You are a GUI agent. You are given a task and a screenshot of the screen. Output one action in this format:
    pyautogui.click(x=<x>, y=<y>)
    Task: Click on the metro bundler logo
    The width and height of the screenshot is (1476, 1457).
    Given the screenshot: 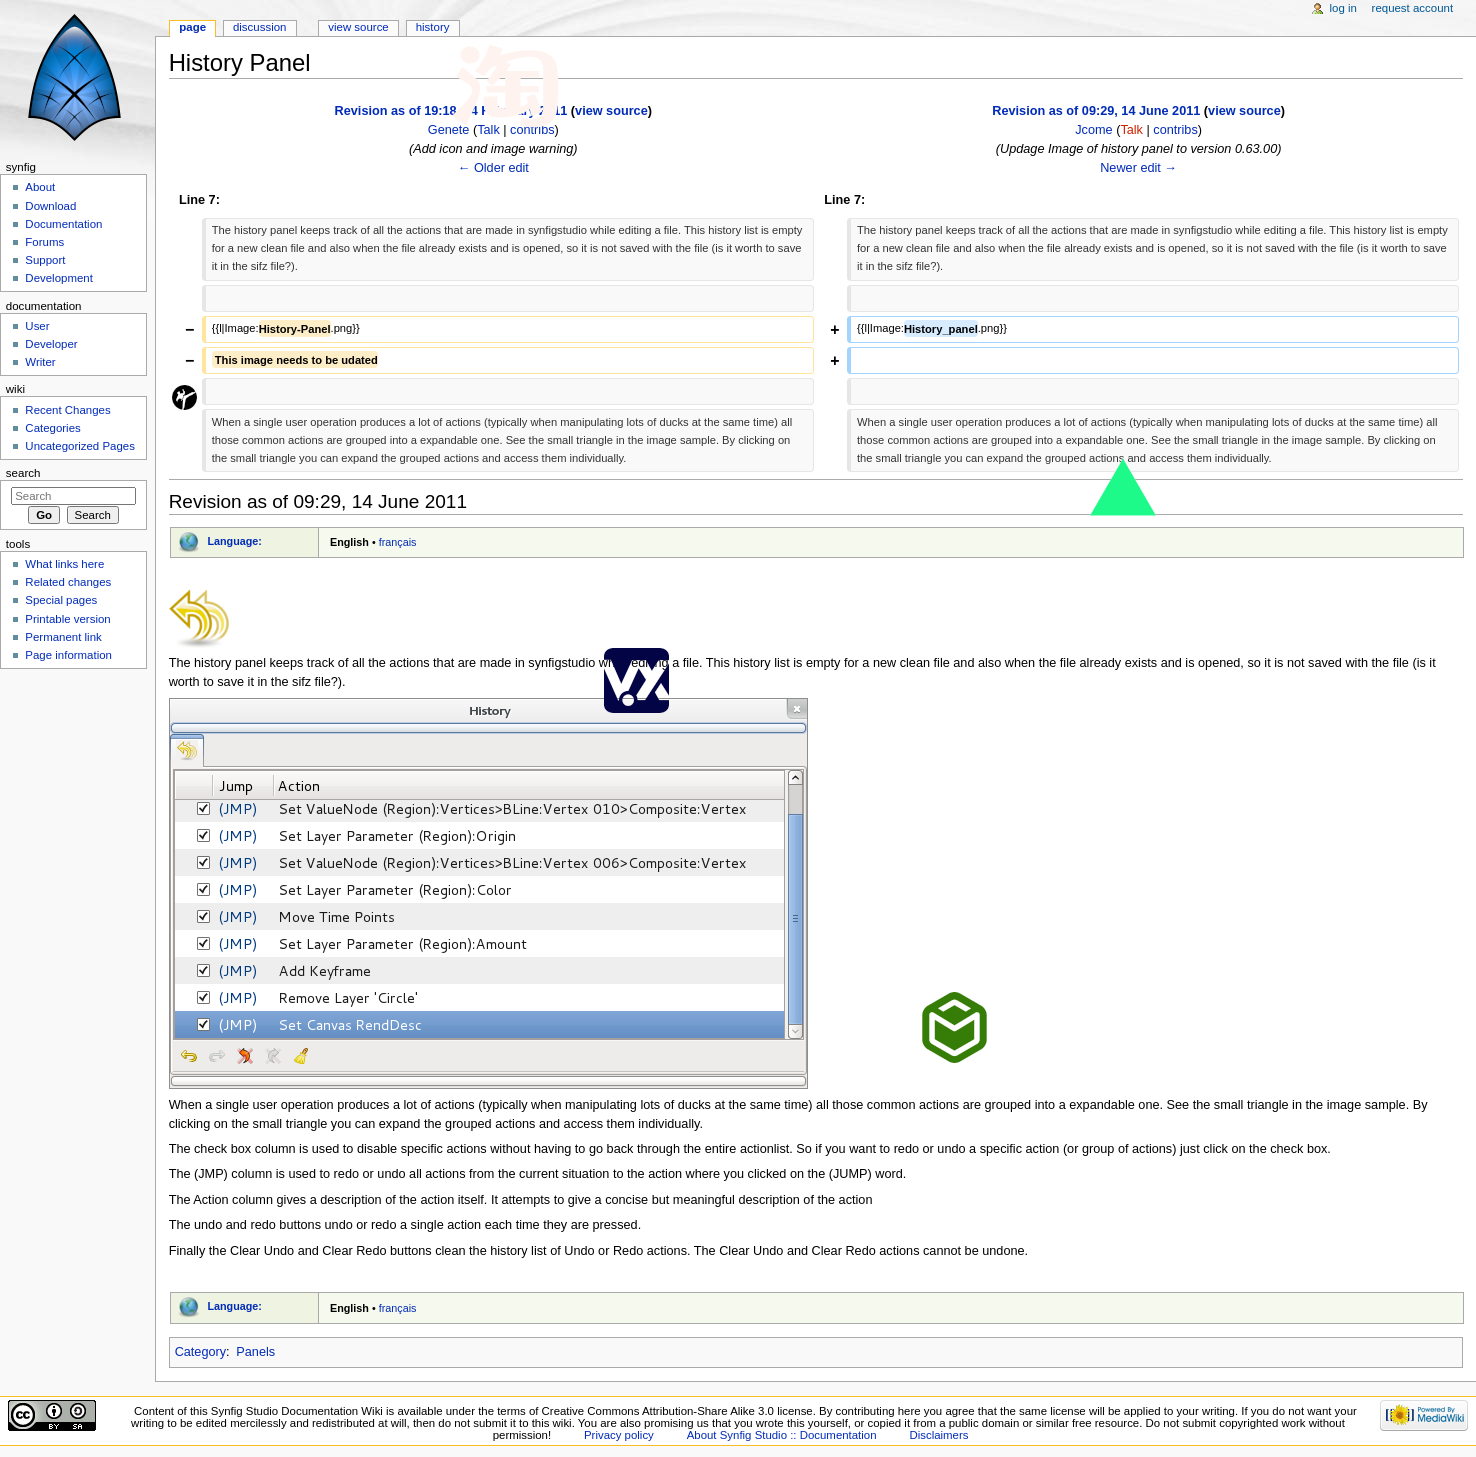 What is the action you would take?
    pyautogui.click(x=954, y=1027)
    